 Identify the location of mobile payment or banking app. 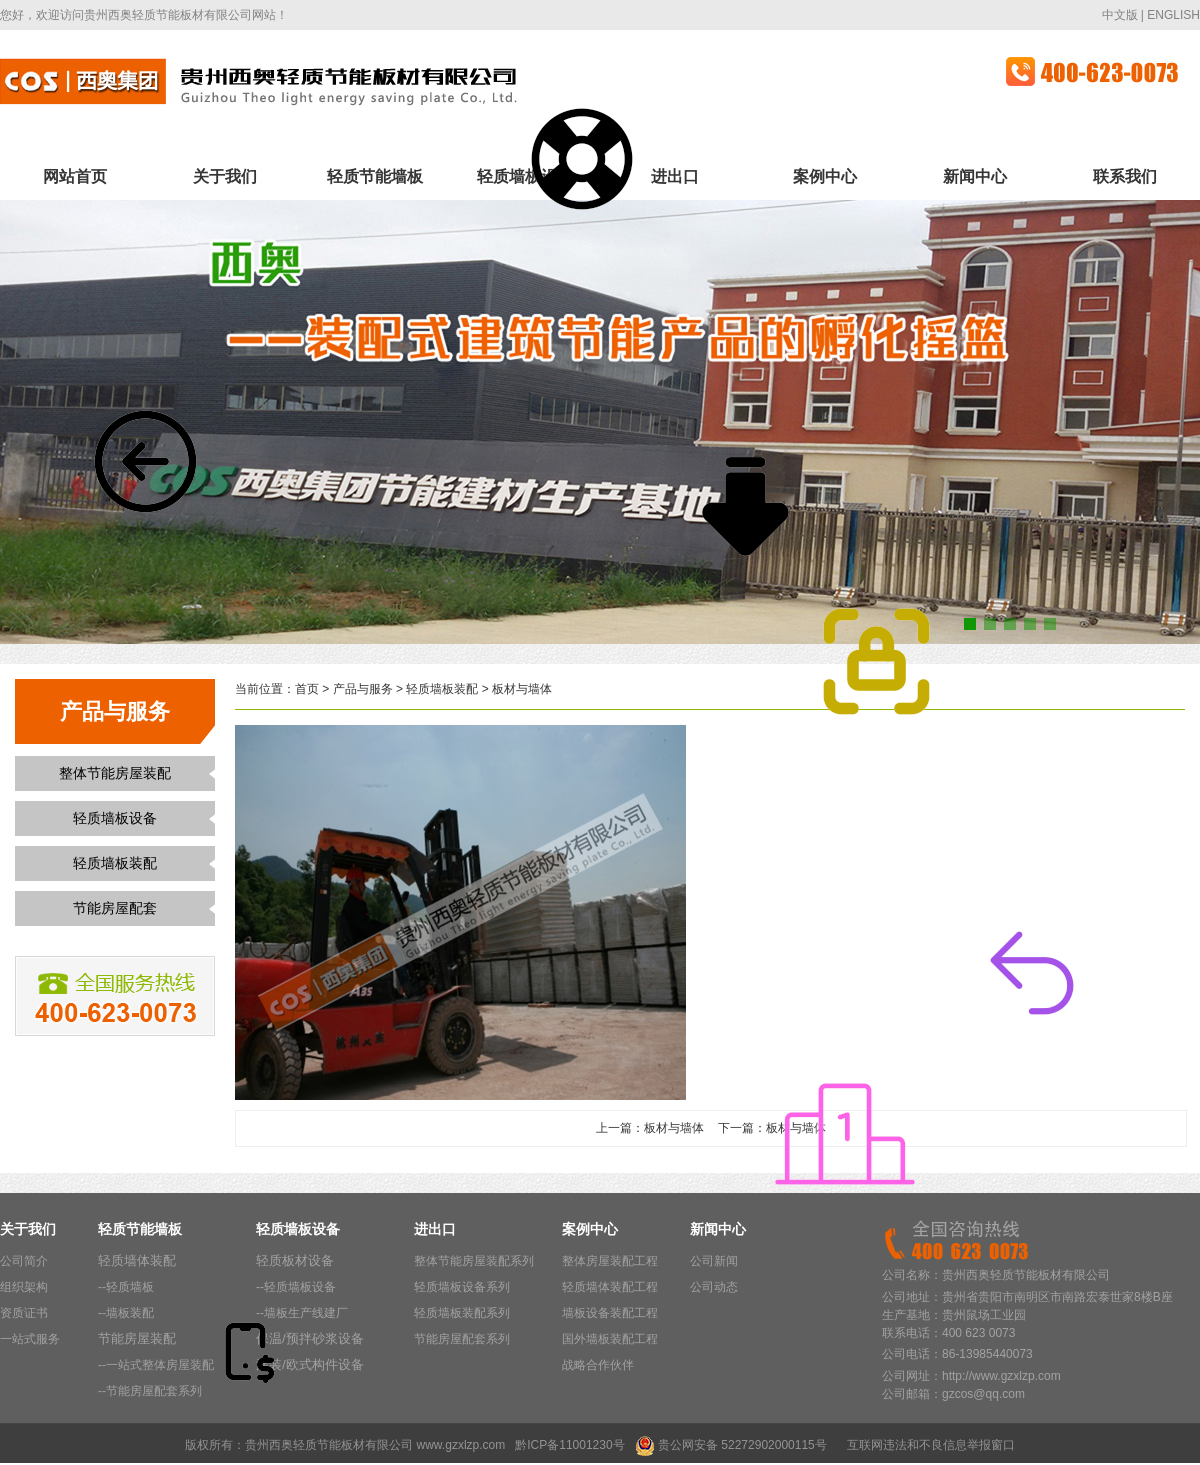
(245, 1351).